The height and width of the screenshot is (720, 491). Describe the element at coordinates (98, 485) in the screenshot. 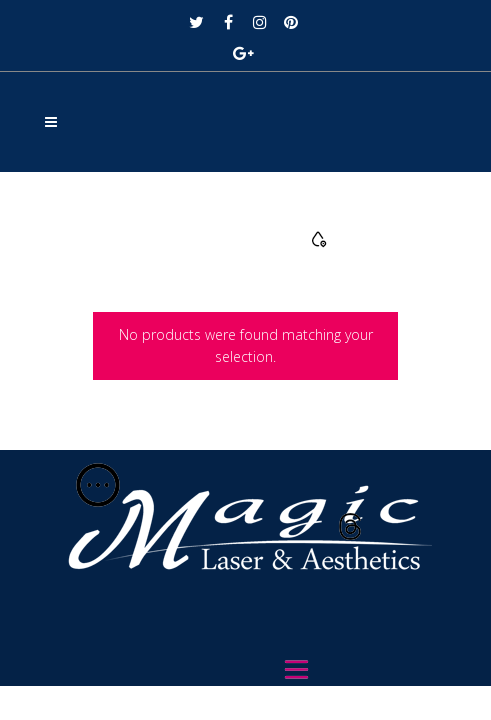

I see `open more options menu` at that location.